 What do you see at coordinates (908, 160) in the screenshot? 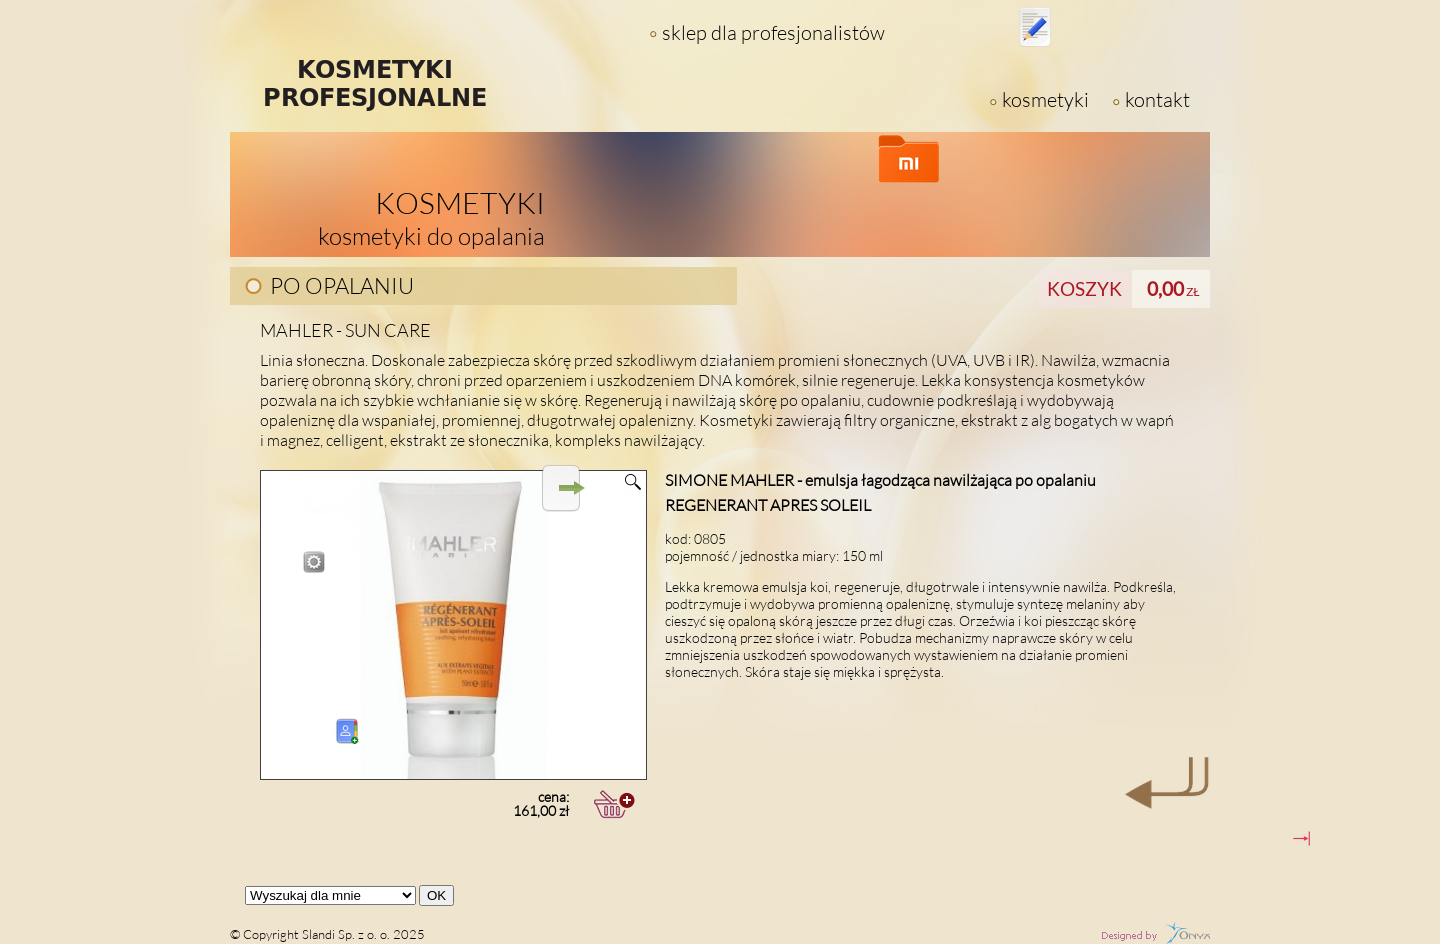
I see `open xiaomi-related files folder` at bounding box center [908, 160].